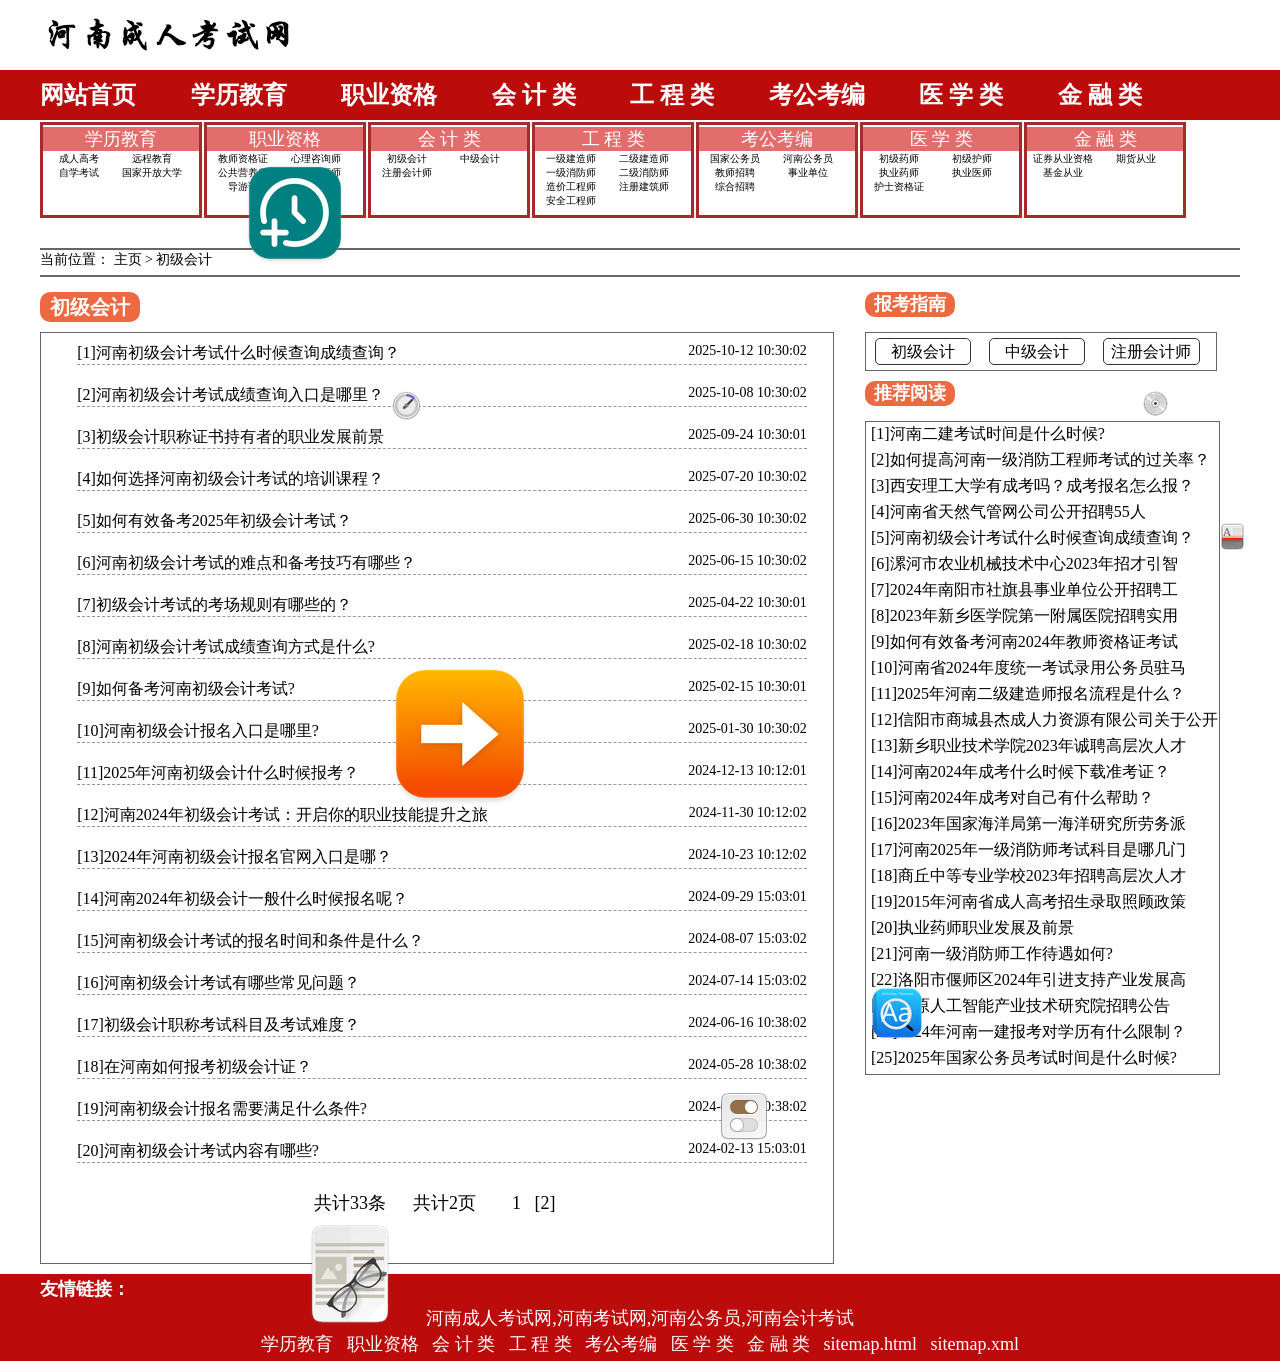 The height and width of the screenshot is (1361, 1280). What do you see at coordinates (350, 1274) in the screenshot?
I see `open the documents app` at bounding box center [350, 1274].